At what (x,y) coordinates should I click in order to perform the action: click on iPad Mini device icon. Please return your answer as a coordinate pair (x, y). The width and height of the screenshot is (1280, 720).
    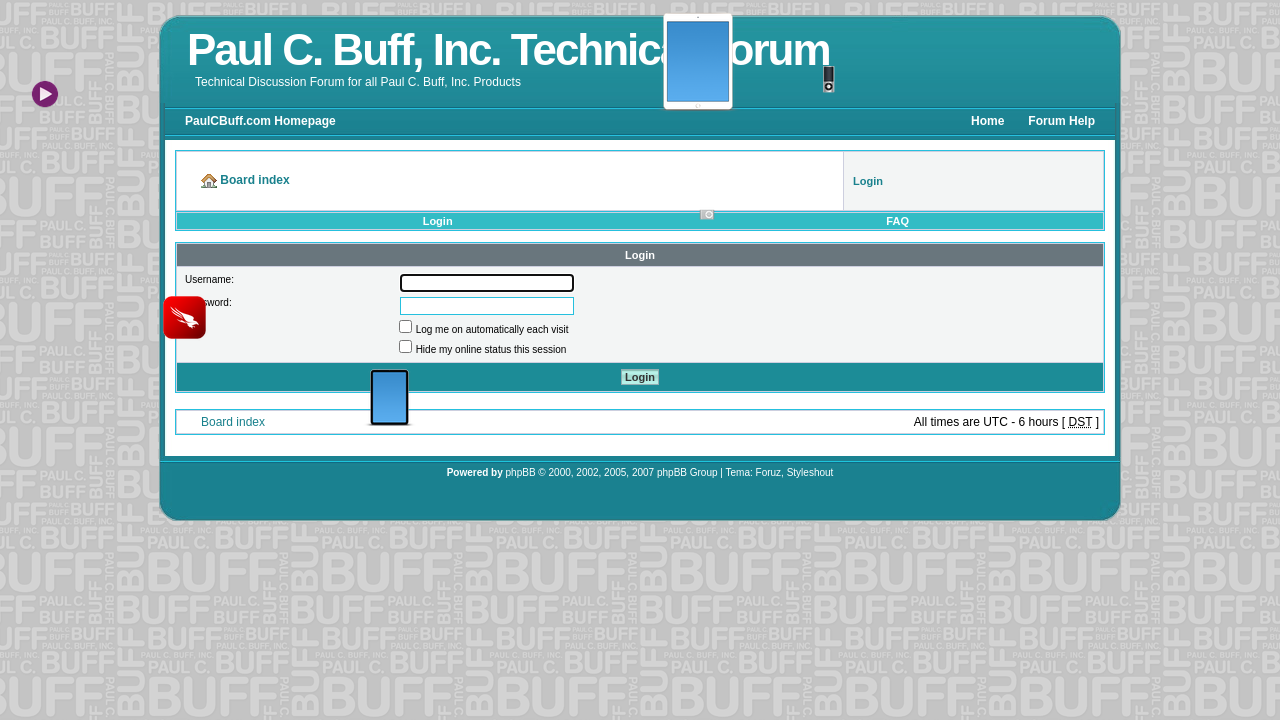
    Looking at the image, I should click on (389, 391).